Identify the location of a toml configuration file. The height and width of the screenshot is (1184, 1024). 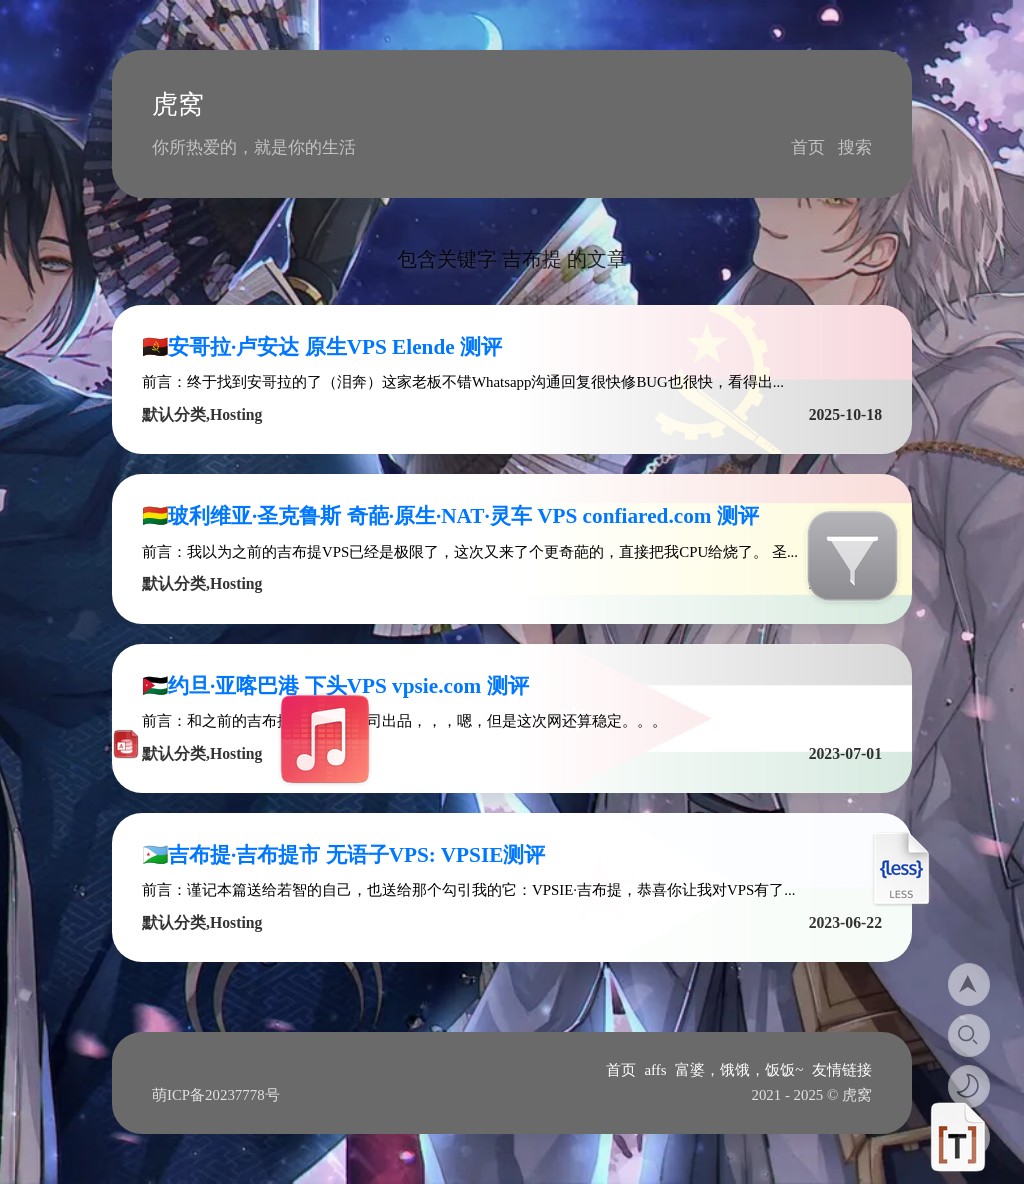
(958, 1137).